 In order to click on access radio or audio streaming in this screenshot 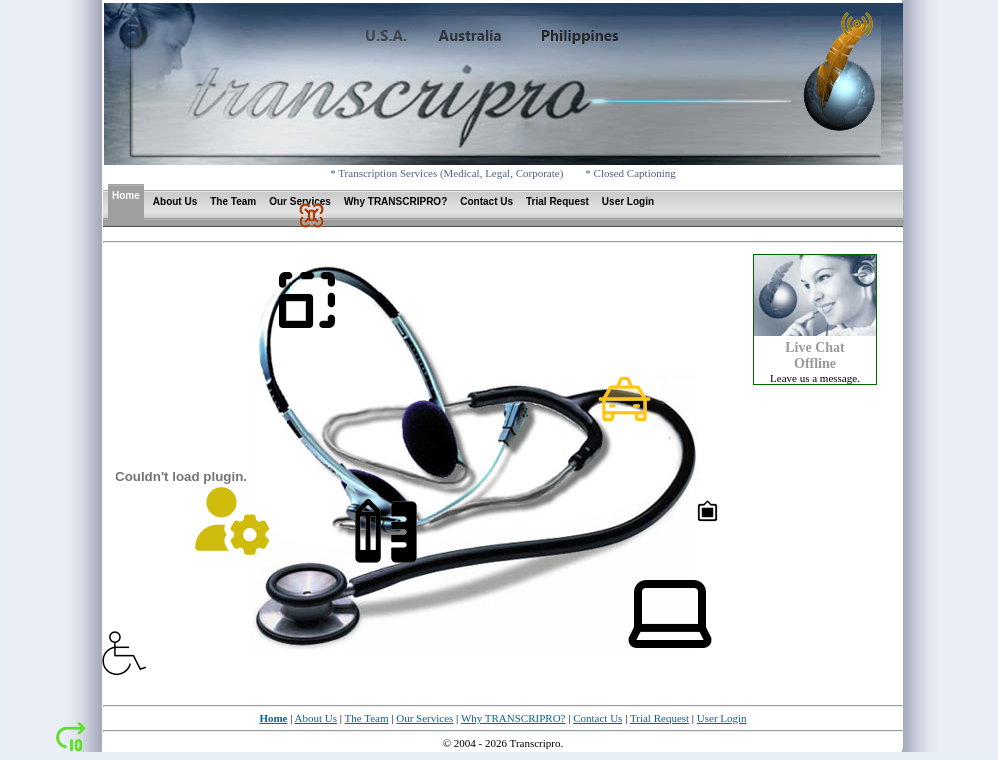, I will do `click(857, 24)`.